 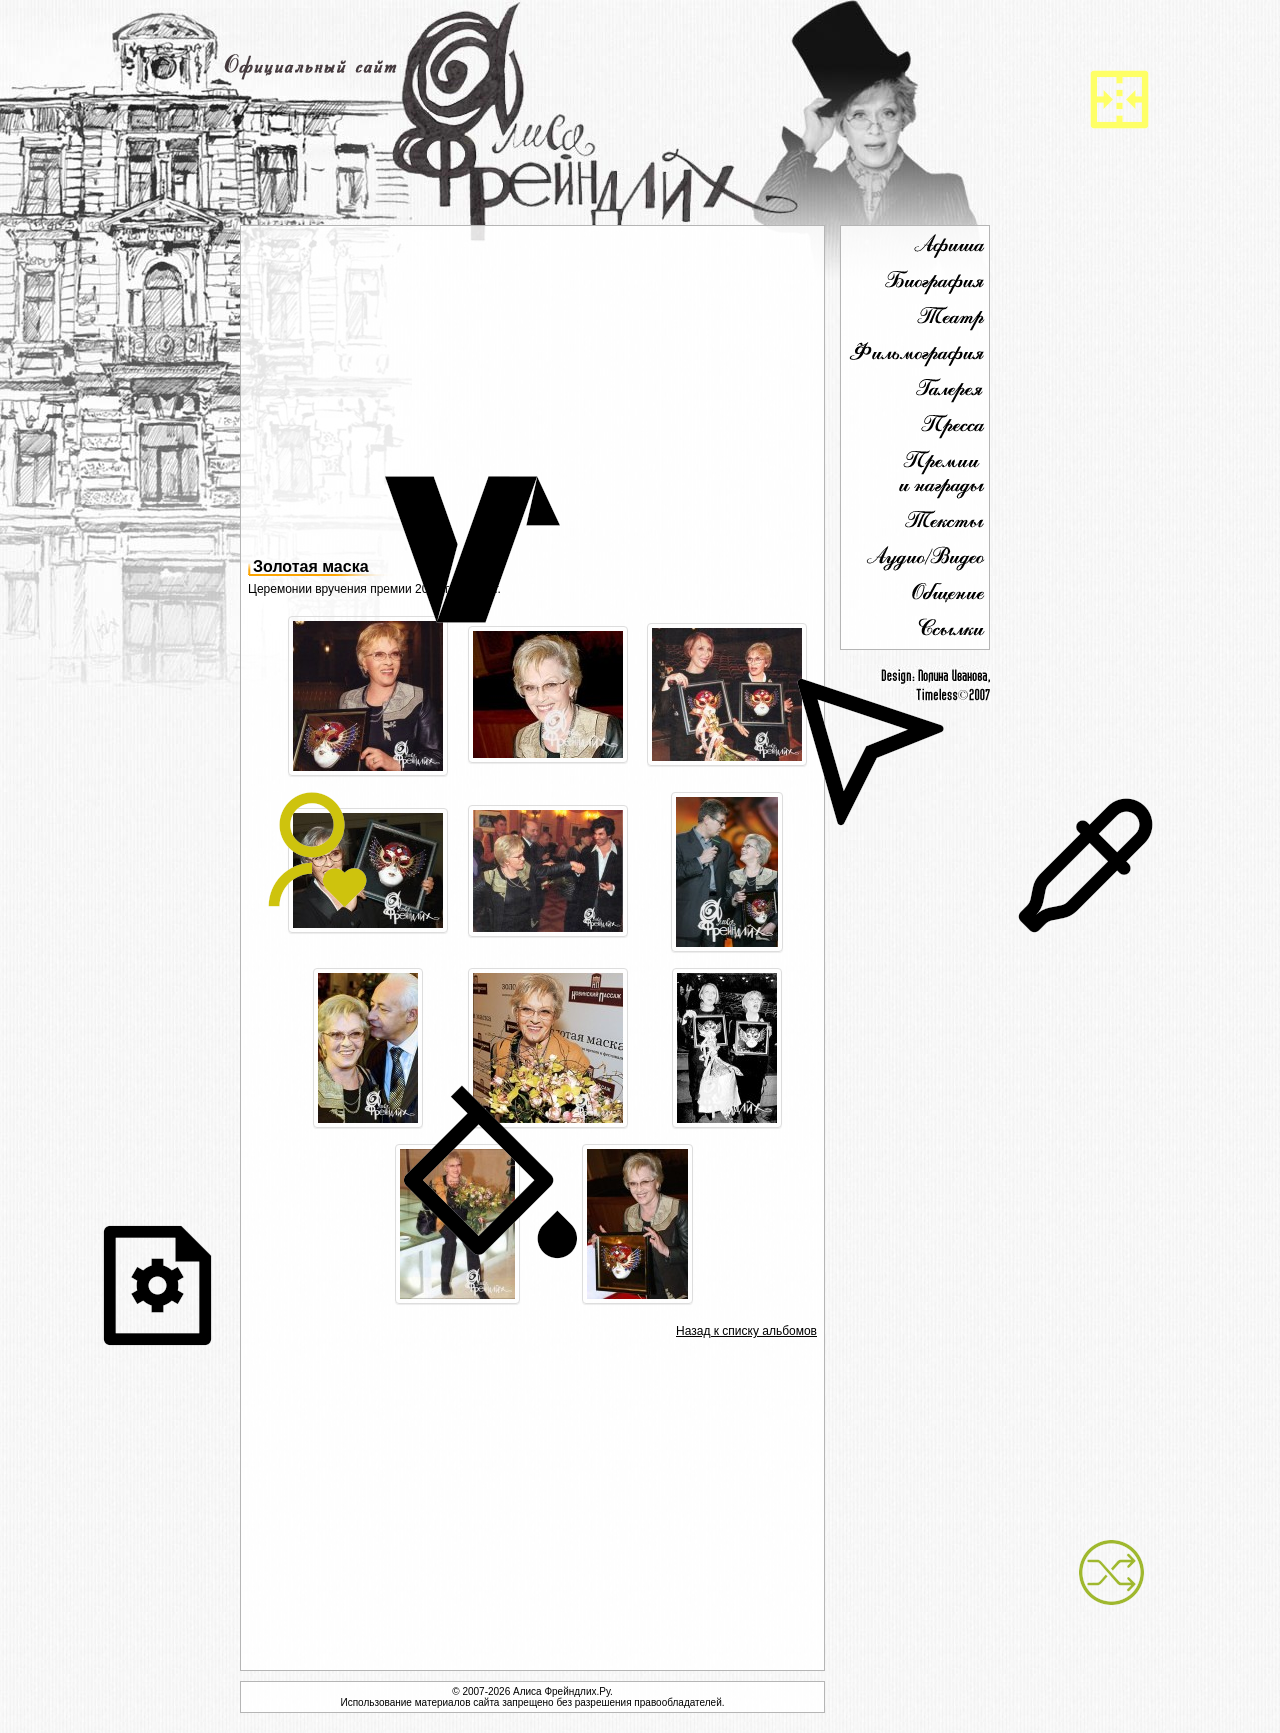 What do you see at coordinates (1085, 866) in the screenshot?
I see `select a color from the screen` at bounding box center [1085, 866].